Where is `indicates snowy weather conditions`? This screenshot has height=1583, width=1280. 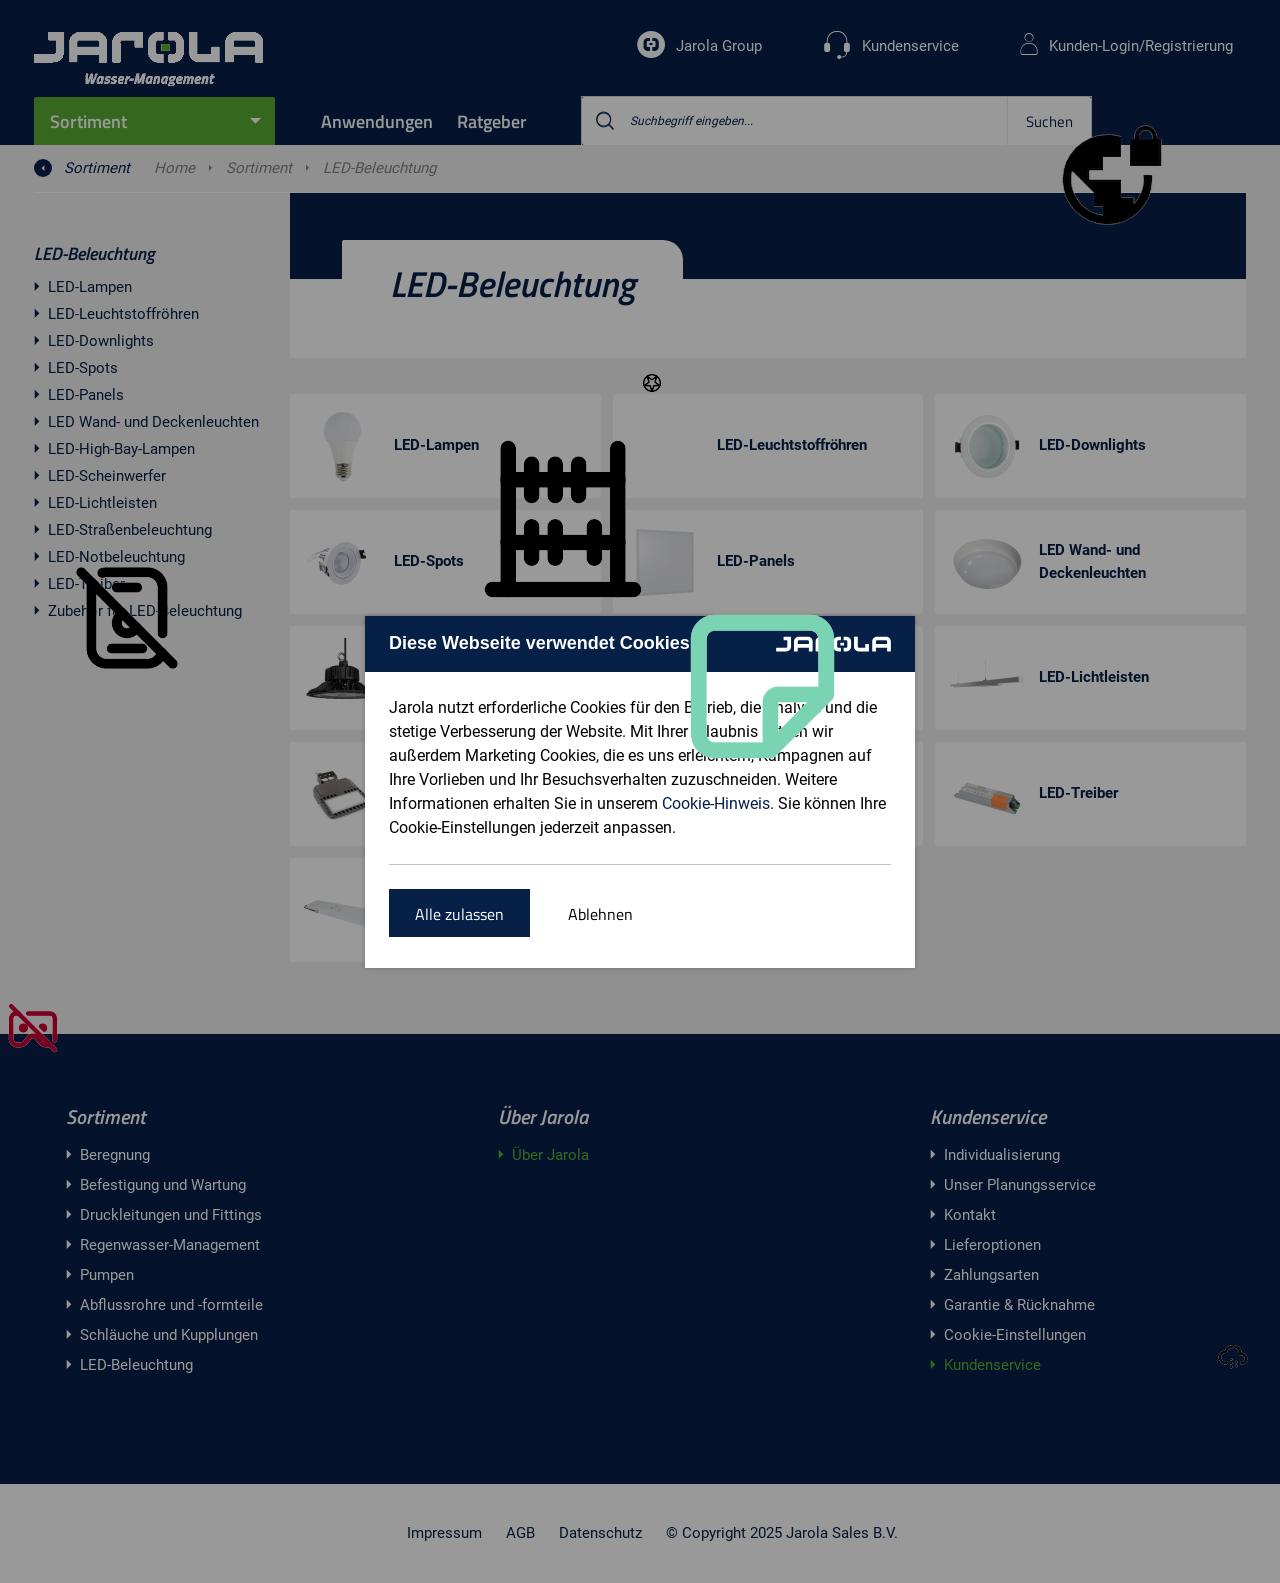 indicates snowy weather conditions is located at coordinates (1232, 1355).